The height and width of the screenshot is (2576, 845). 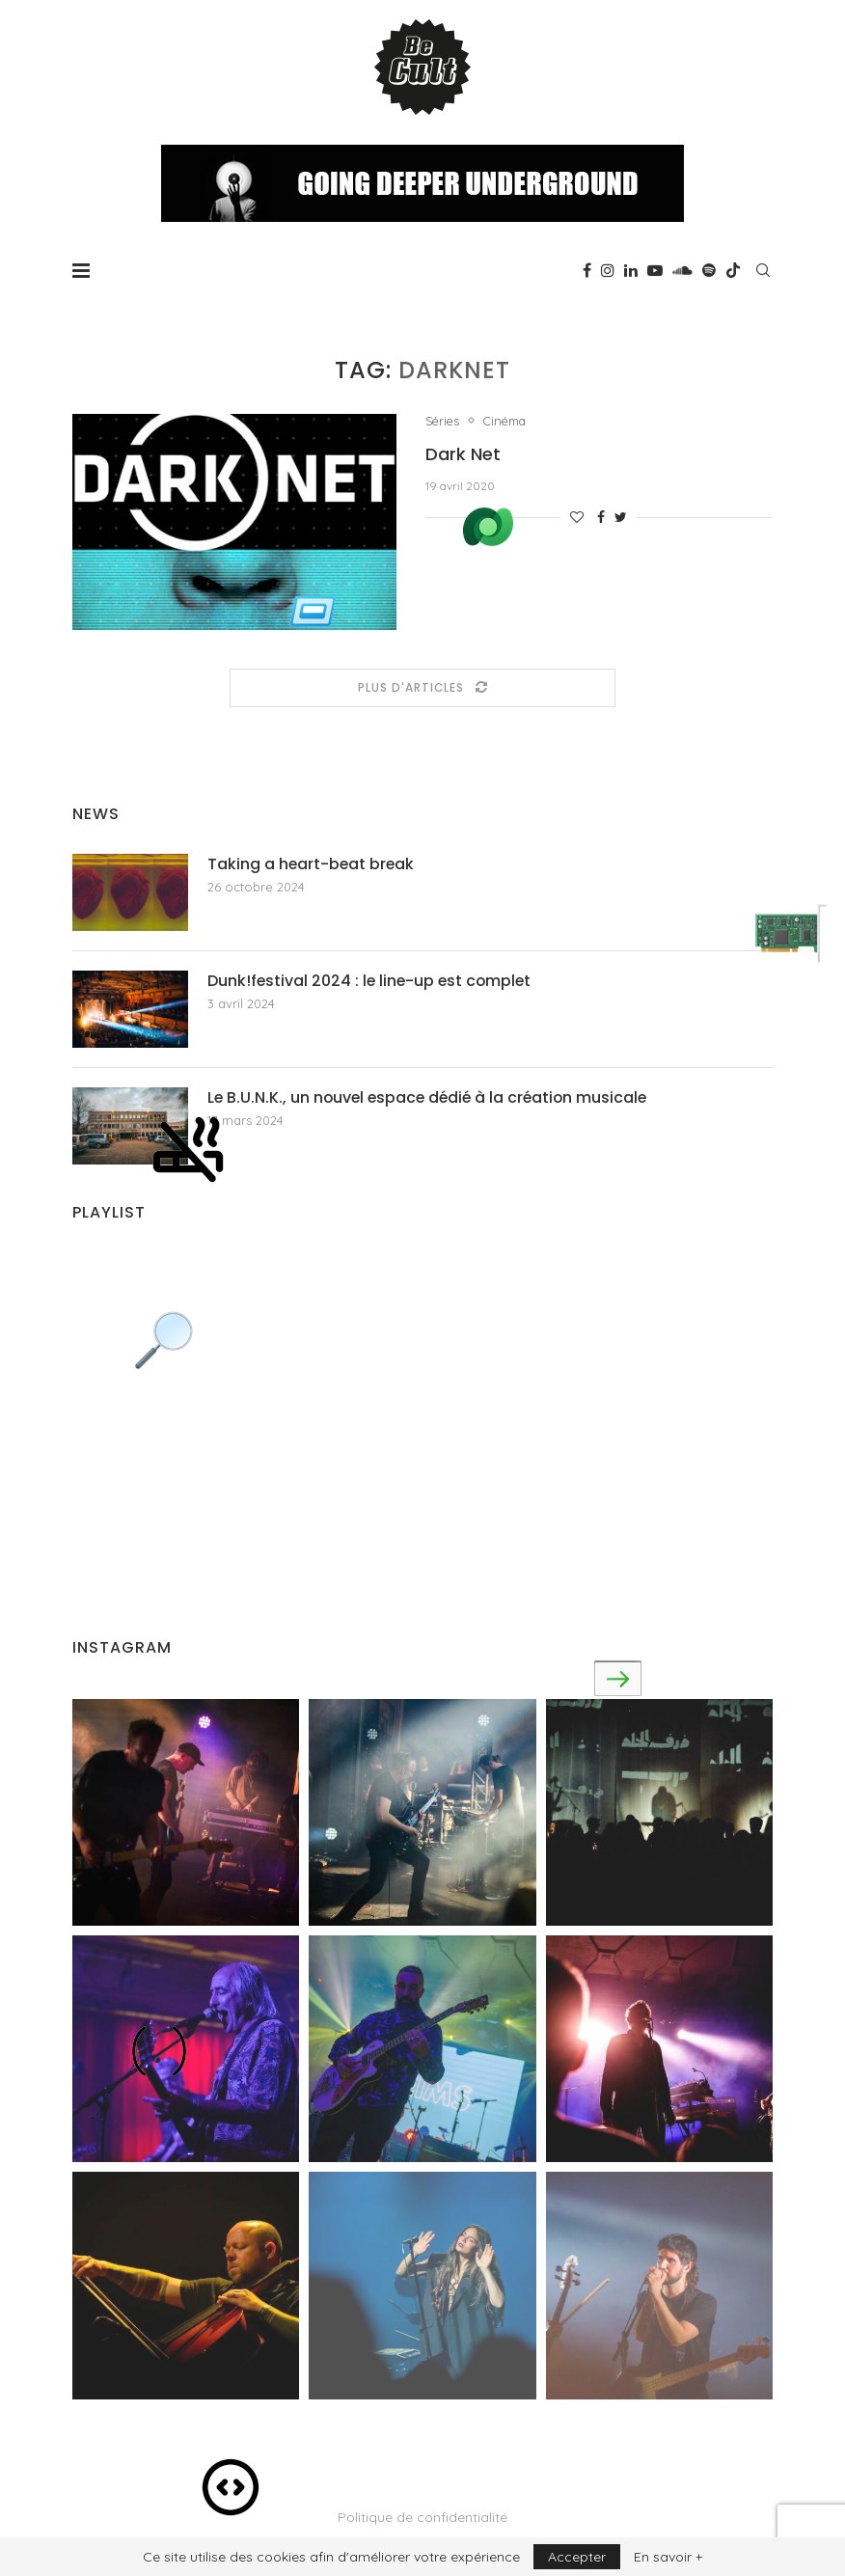 What do you see at coordinates (165, 1339) in the screenshot?
I see `search for content or files` at bounding box center [165, 1339].